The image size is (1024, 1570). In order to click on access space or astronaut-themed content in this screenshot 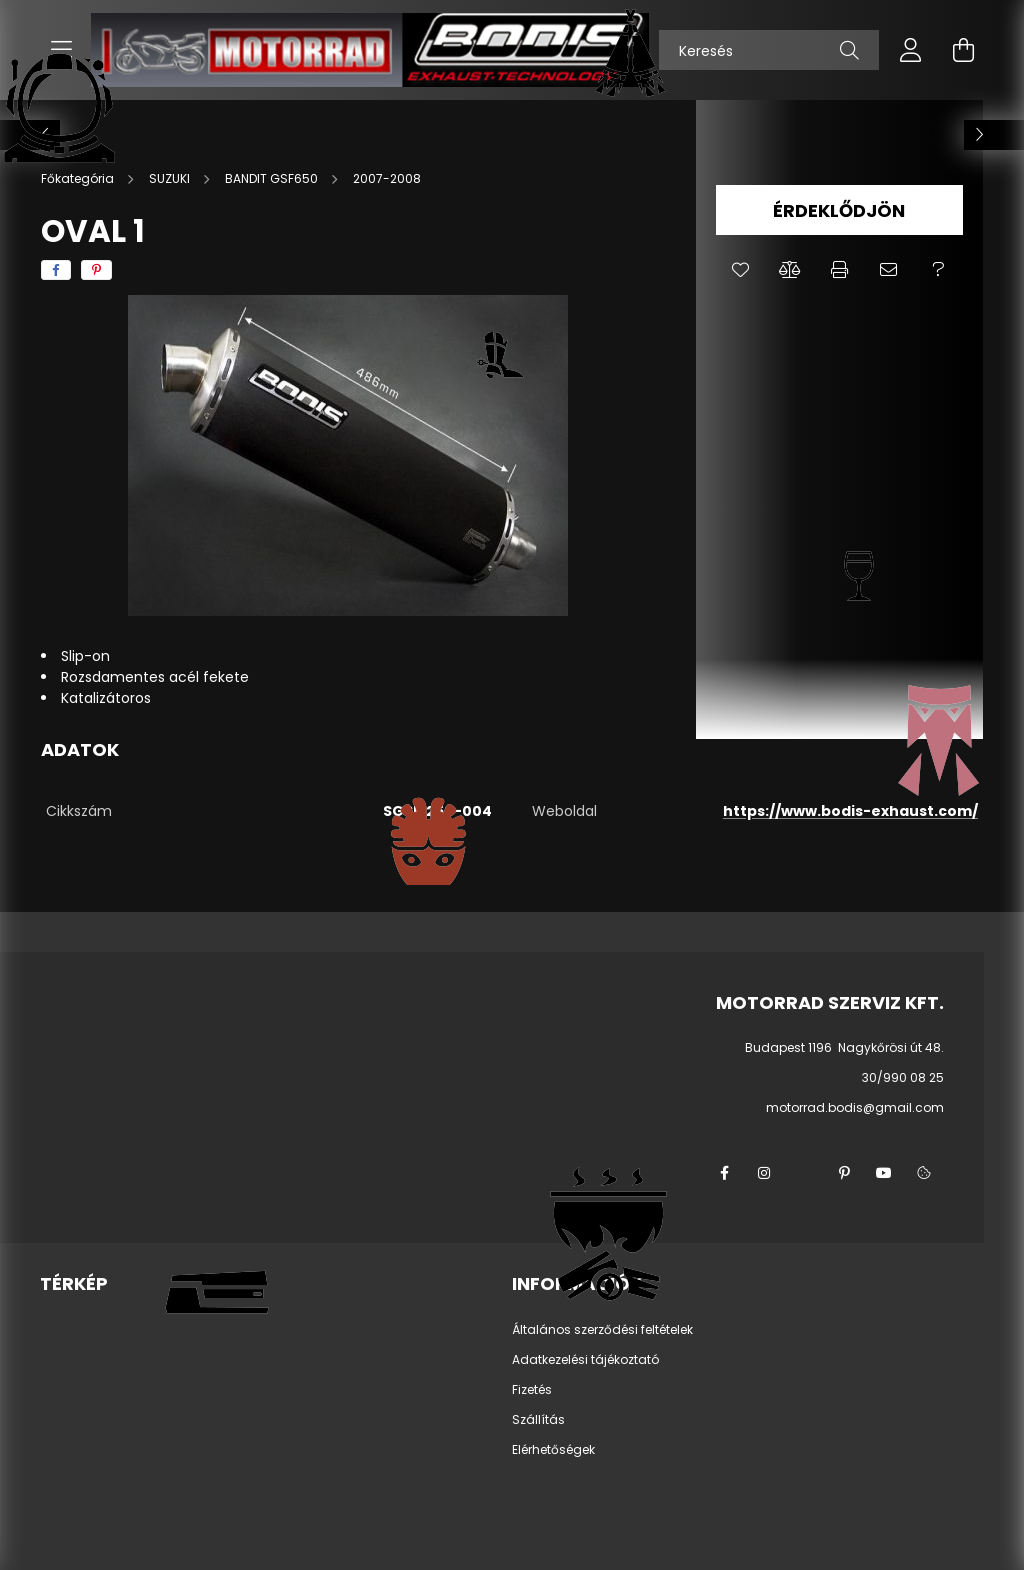, I will do `click(59, 107)`.